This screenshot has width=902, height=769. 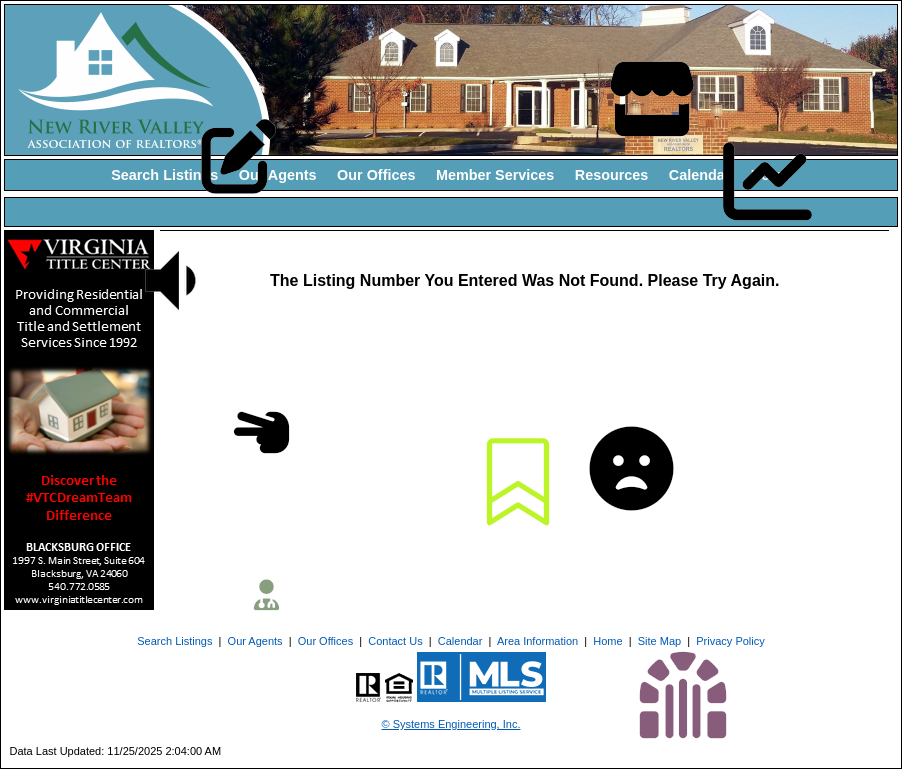 I want to click on edit or modify content, so click(x=239, y=156).